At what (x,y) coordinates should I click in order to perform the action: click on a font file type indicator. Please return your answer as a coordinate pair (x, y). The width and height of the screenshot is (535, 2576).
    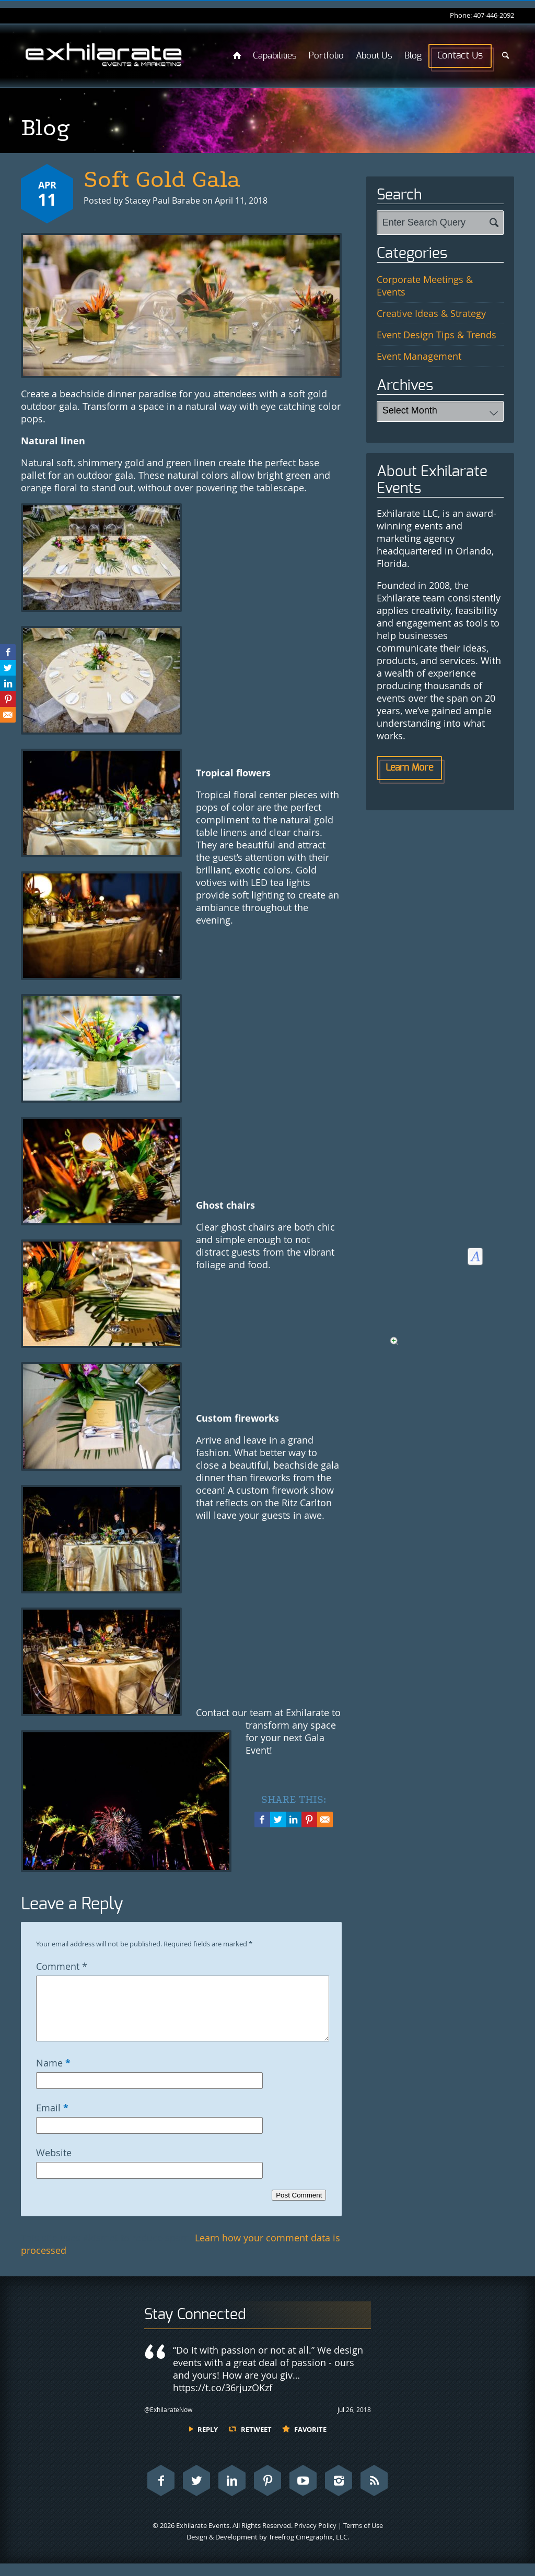
    Looking at the image, I should click on (475, 1256).